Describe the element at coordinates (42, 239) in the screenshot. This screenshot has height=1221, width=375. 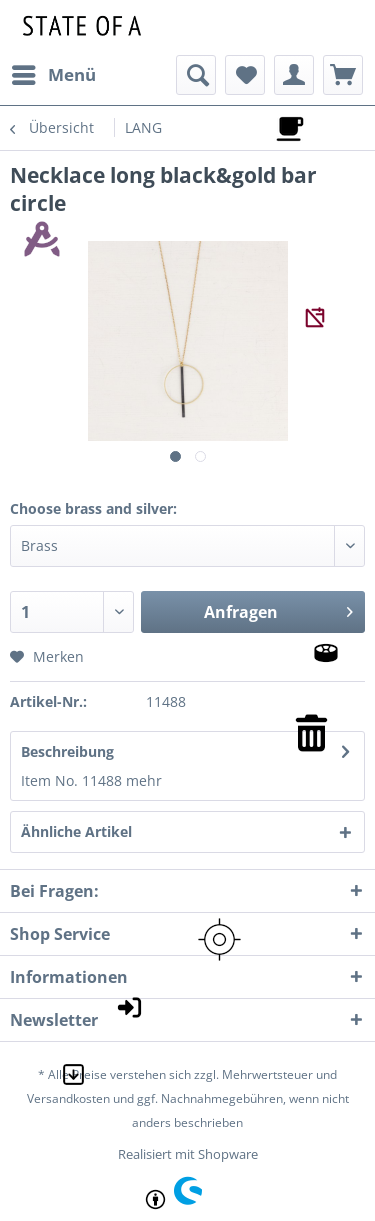
I see `access drawing or drafting tools` at that location.